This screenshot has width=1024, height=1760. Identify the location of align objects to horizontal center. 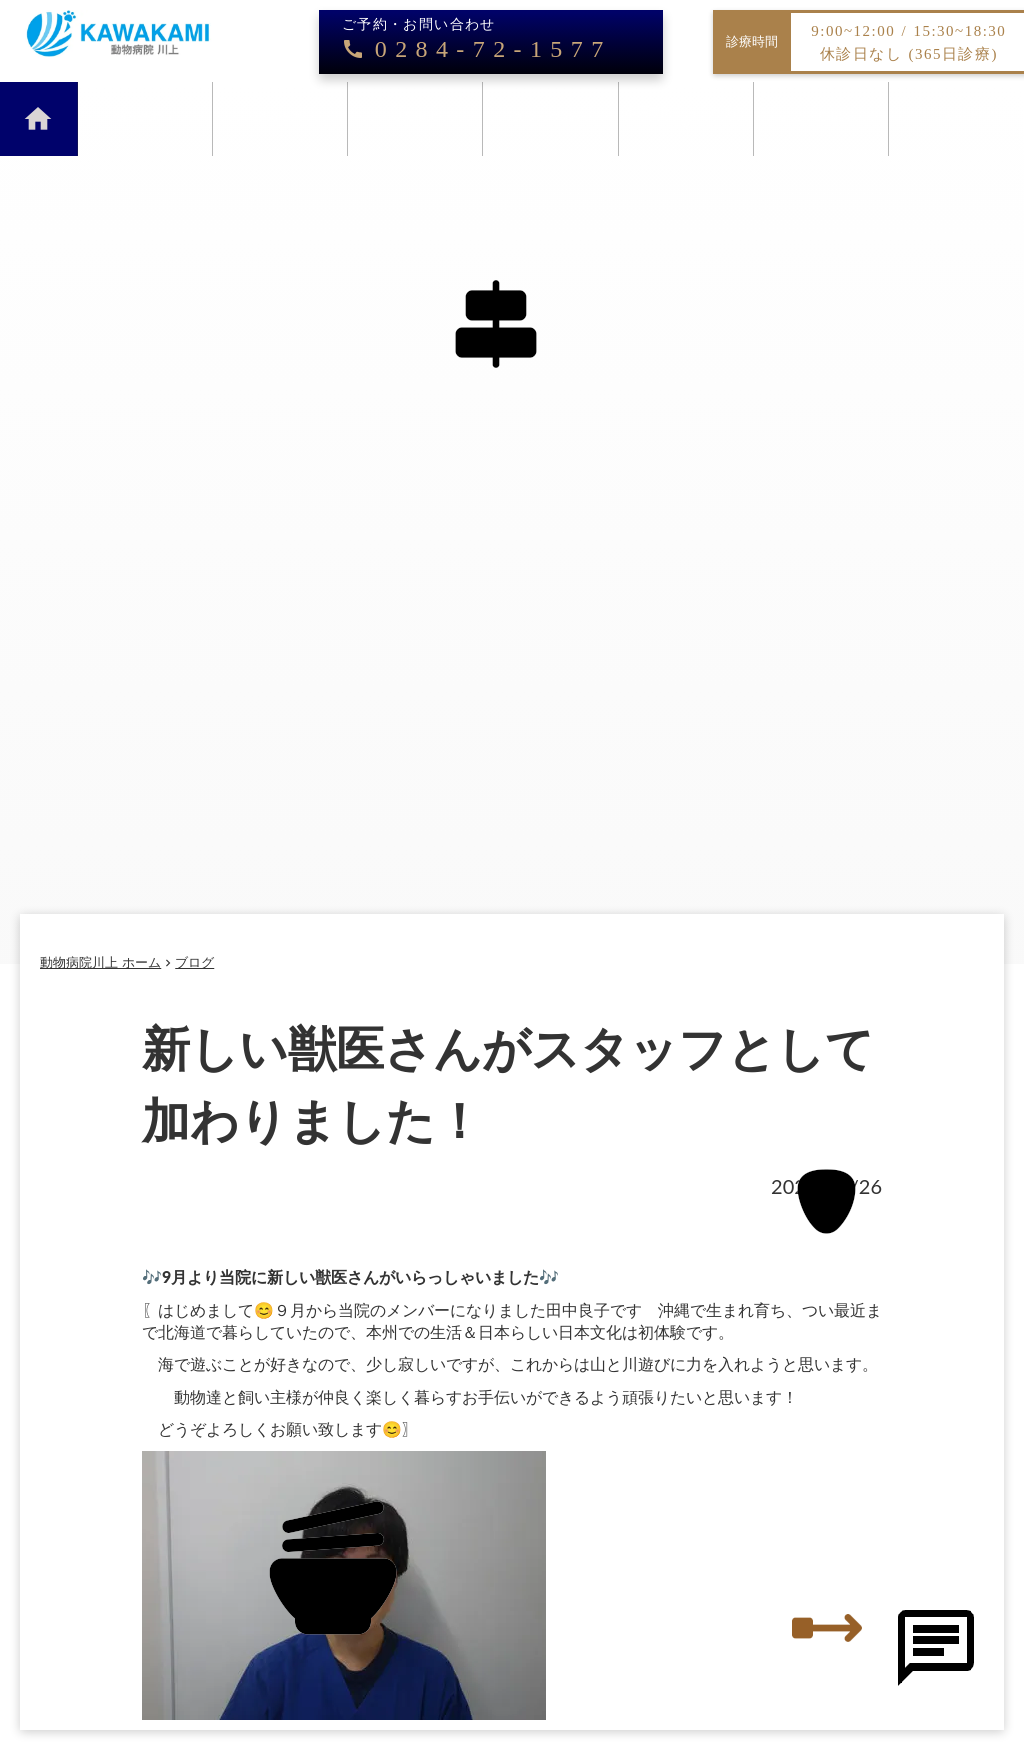
(496, 324).